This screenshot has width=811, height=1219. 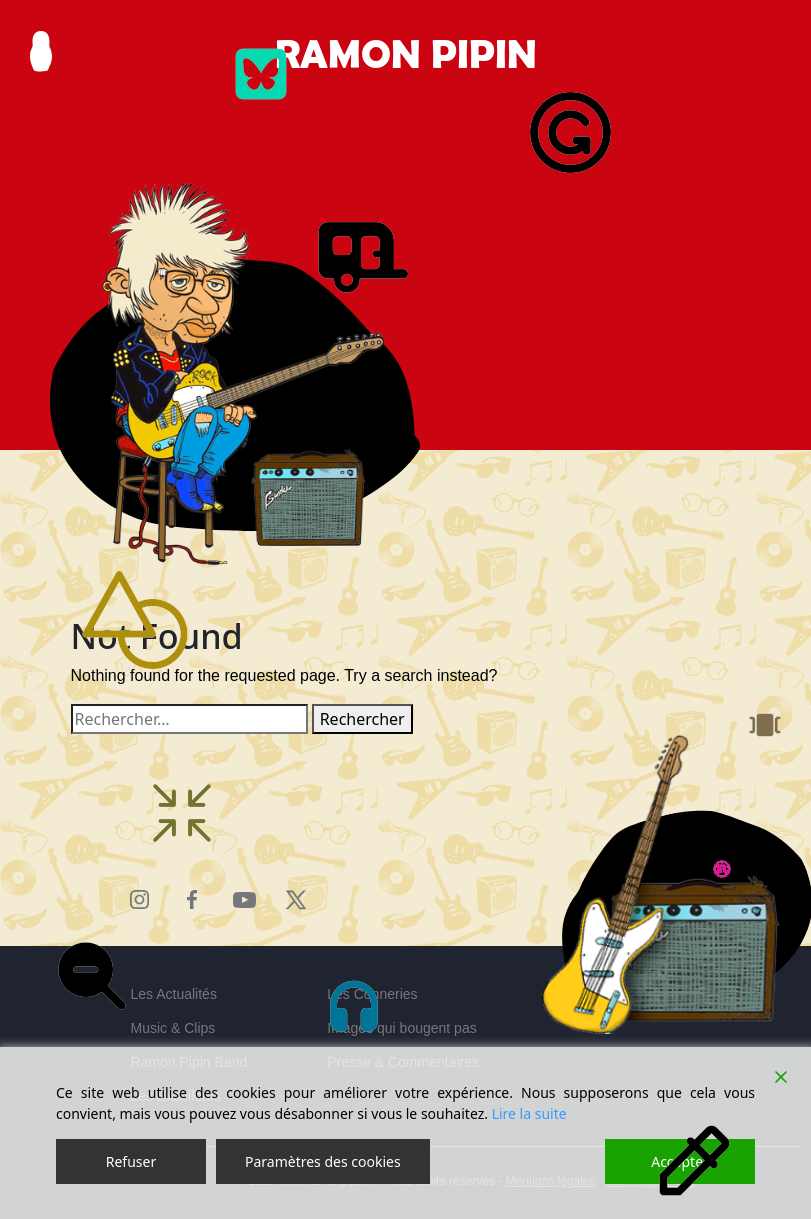 I want to click on browse caravan or RV rental options, so click(x=361, y=255).